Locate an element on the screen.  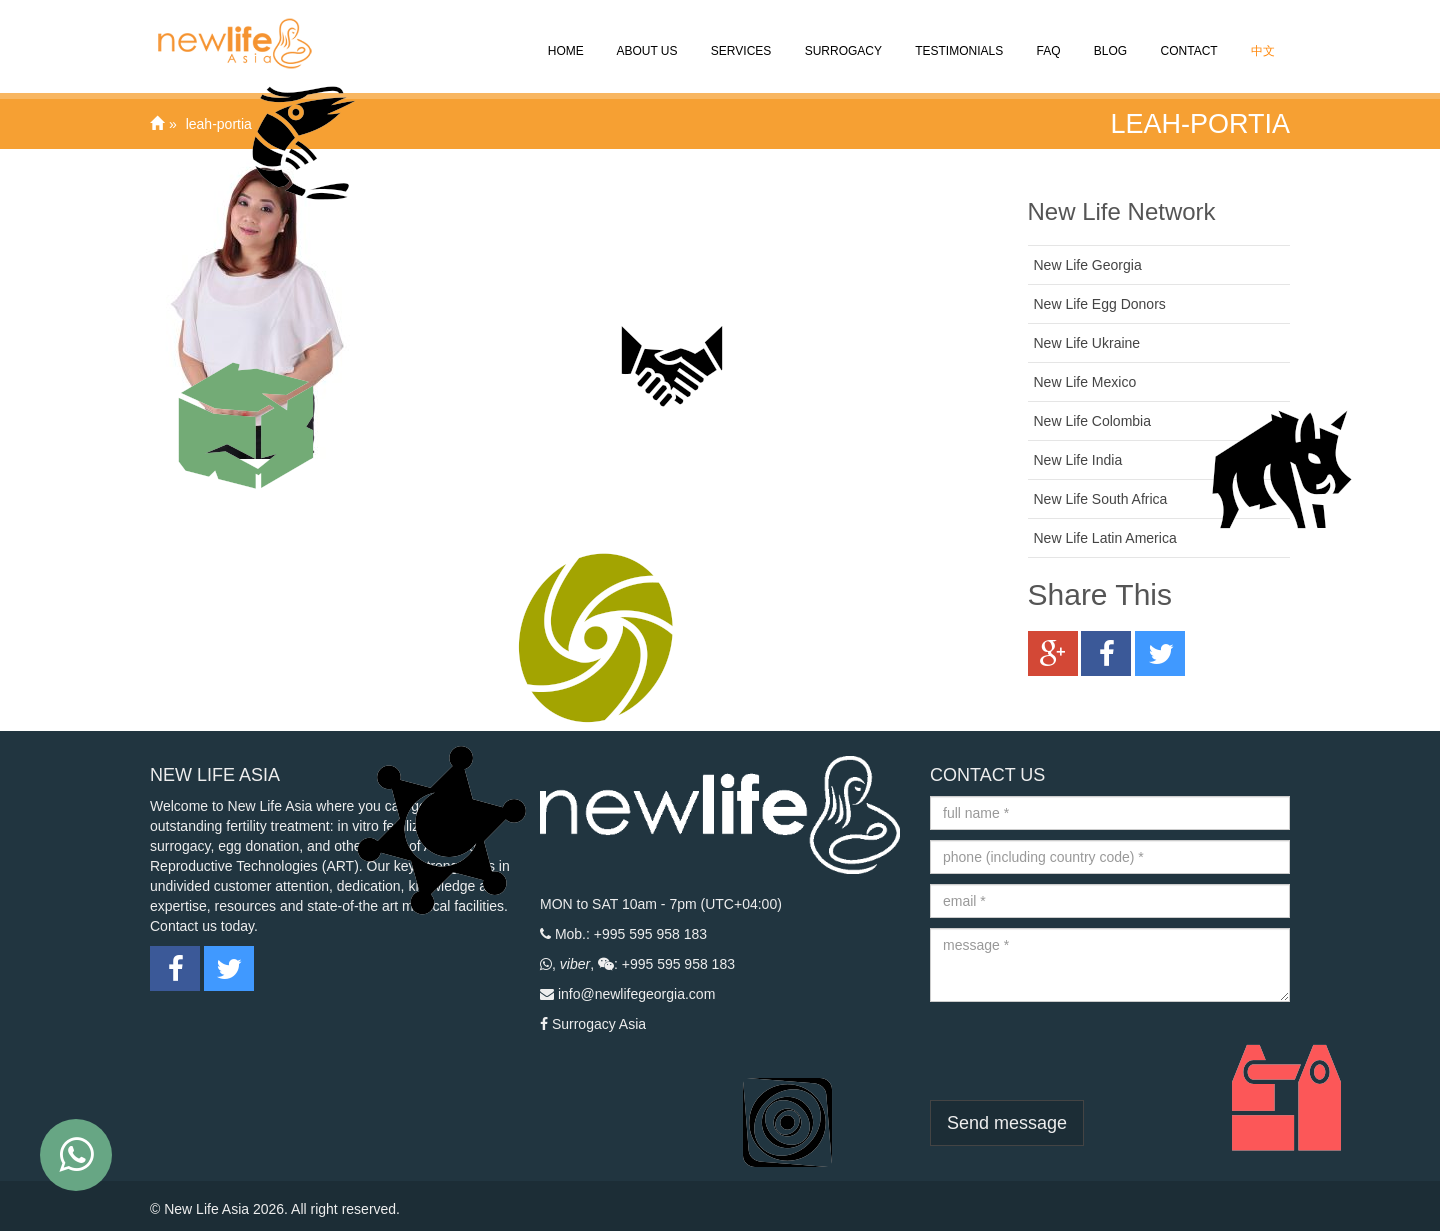
camera shutter or aperture control is located at coordinates (595, 637).